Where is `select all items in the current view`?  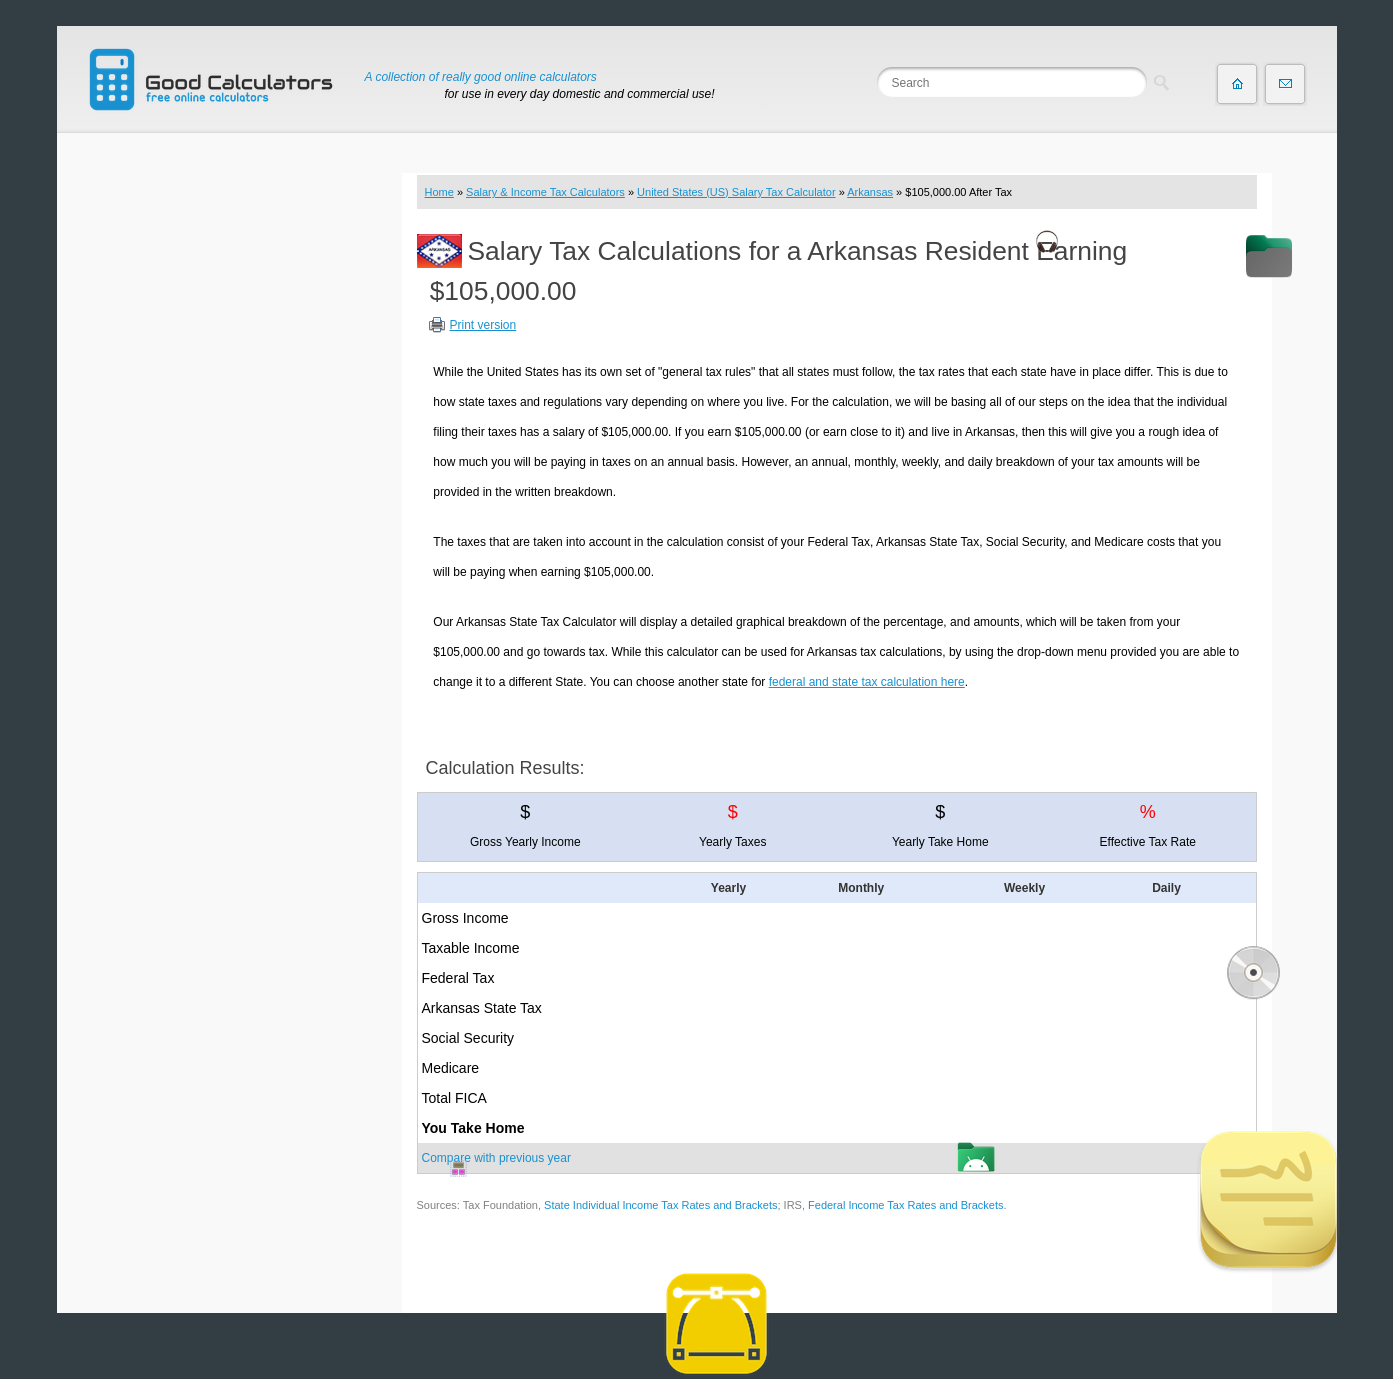
select all items in the current view is located at coordinates (458, 1168).